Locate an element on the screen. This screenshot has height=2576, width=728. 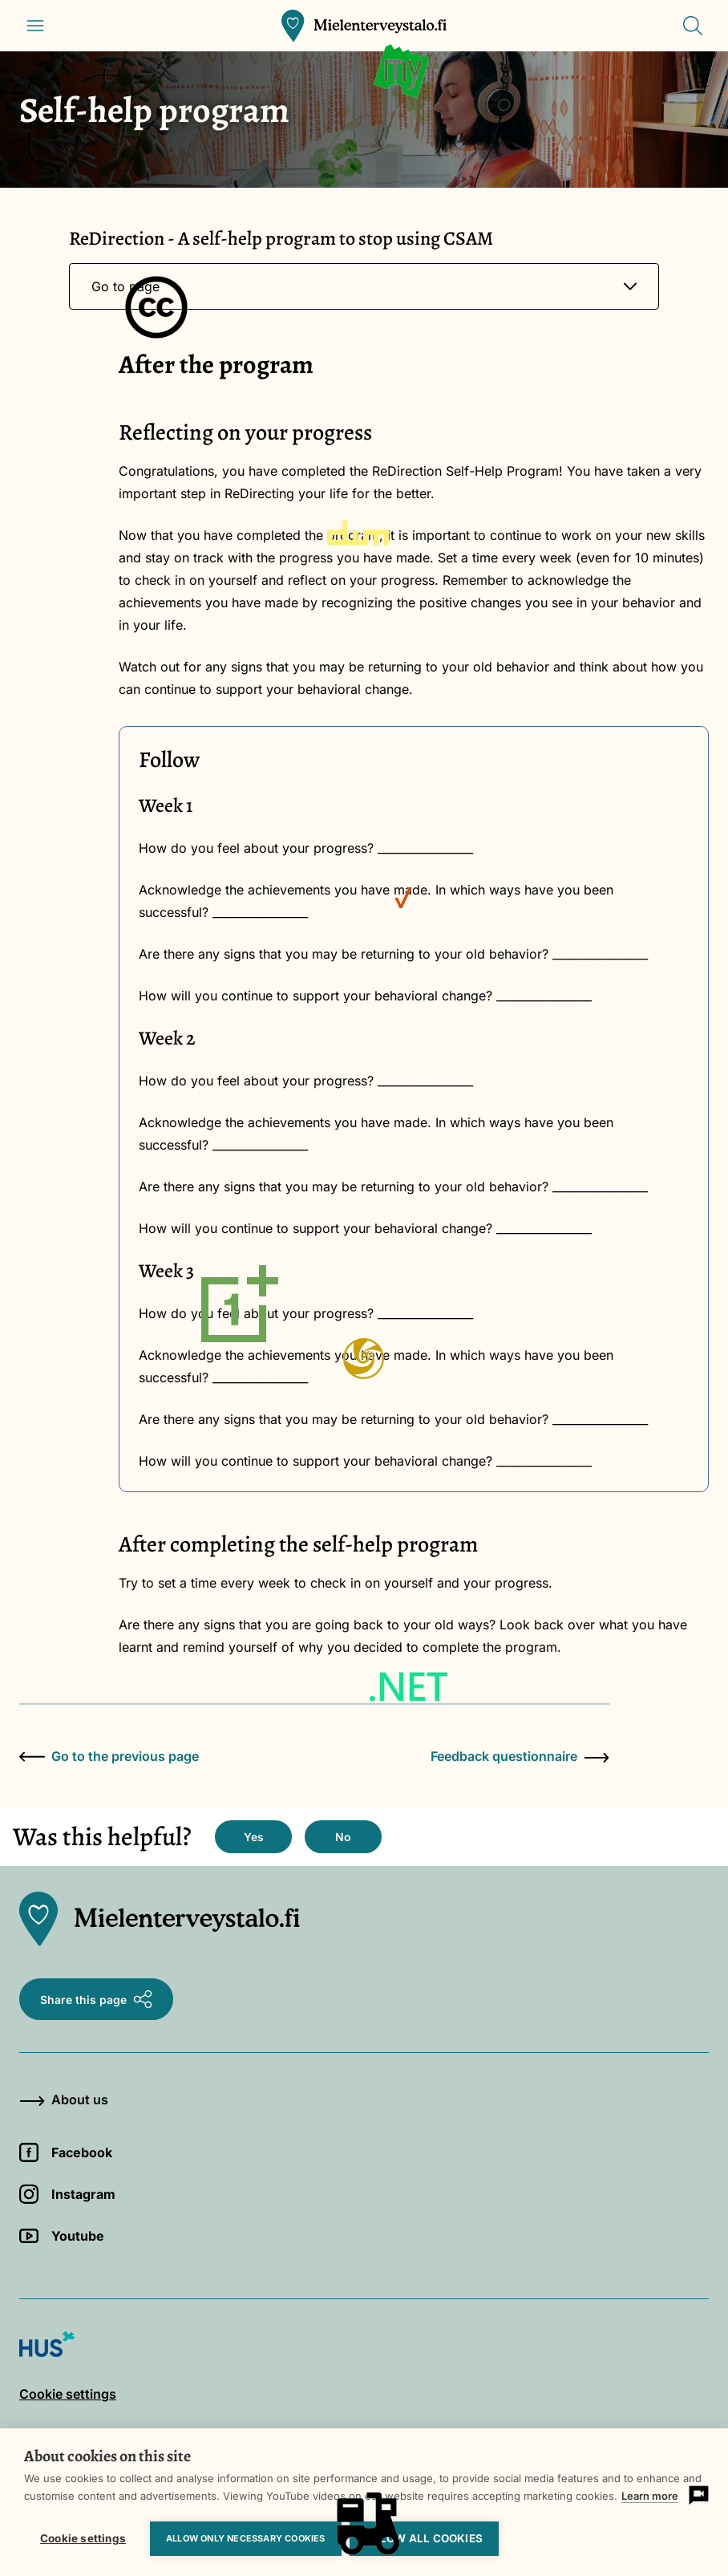
open BookMyShow app is located at coordinates (401, 71).